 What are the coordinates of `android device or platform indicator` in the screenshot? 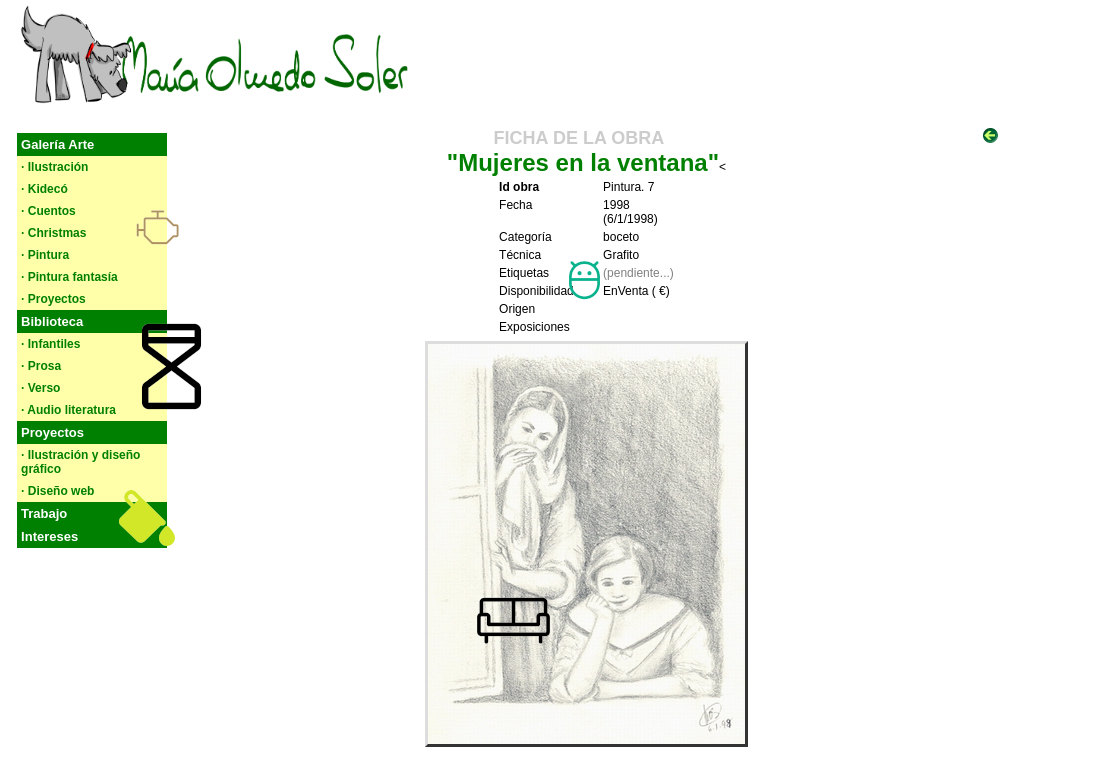 It's located at (584, 279).